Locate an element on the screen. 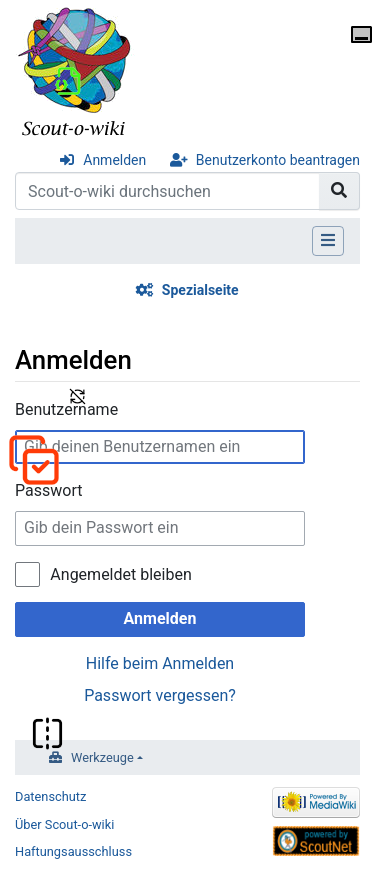  open JSON file is located at coordinates (69, 81).